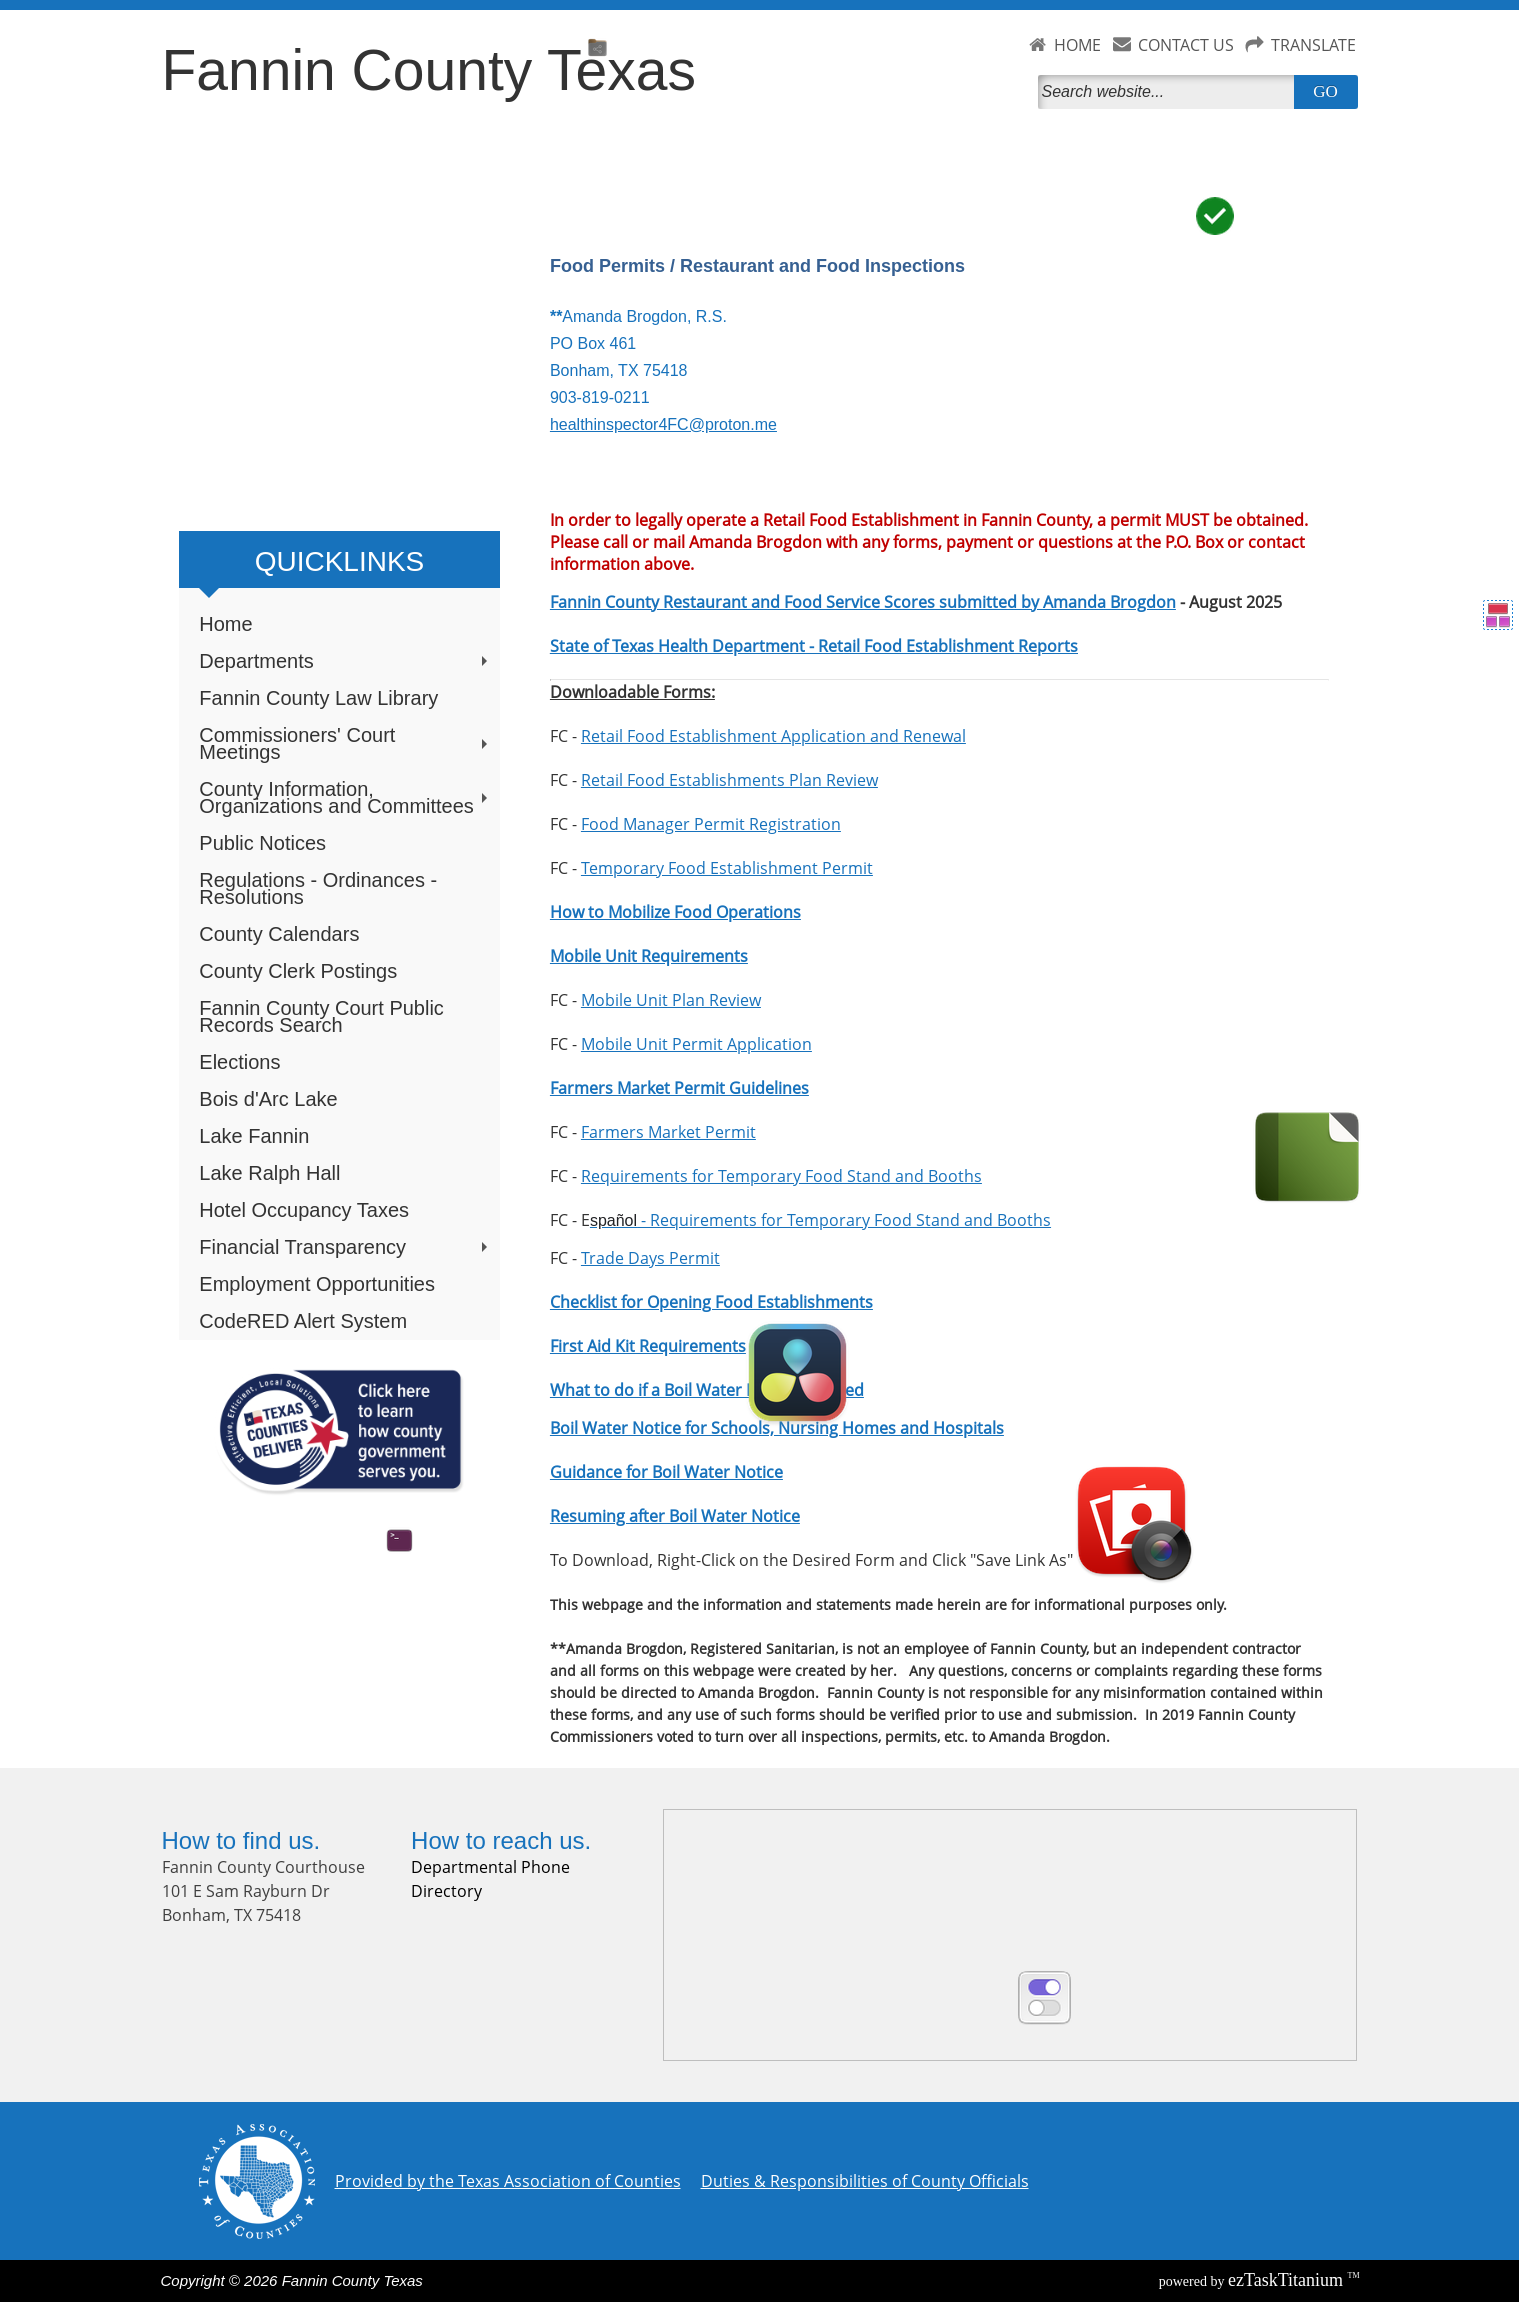  Describe the element at coordinates (399, 1540) in the screenshot. I see `open terminal application` at that location.